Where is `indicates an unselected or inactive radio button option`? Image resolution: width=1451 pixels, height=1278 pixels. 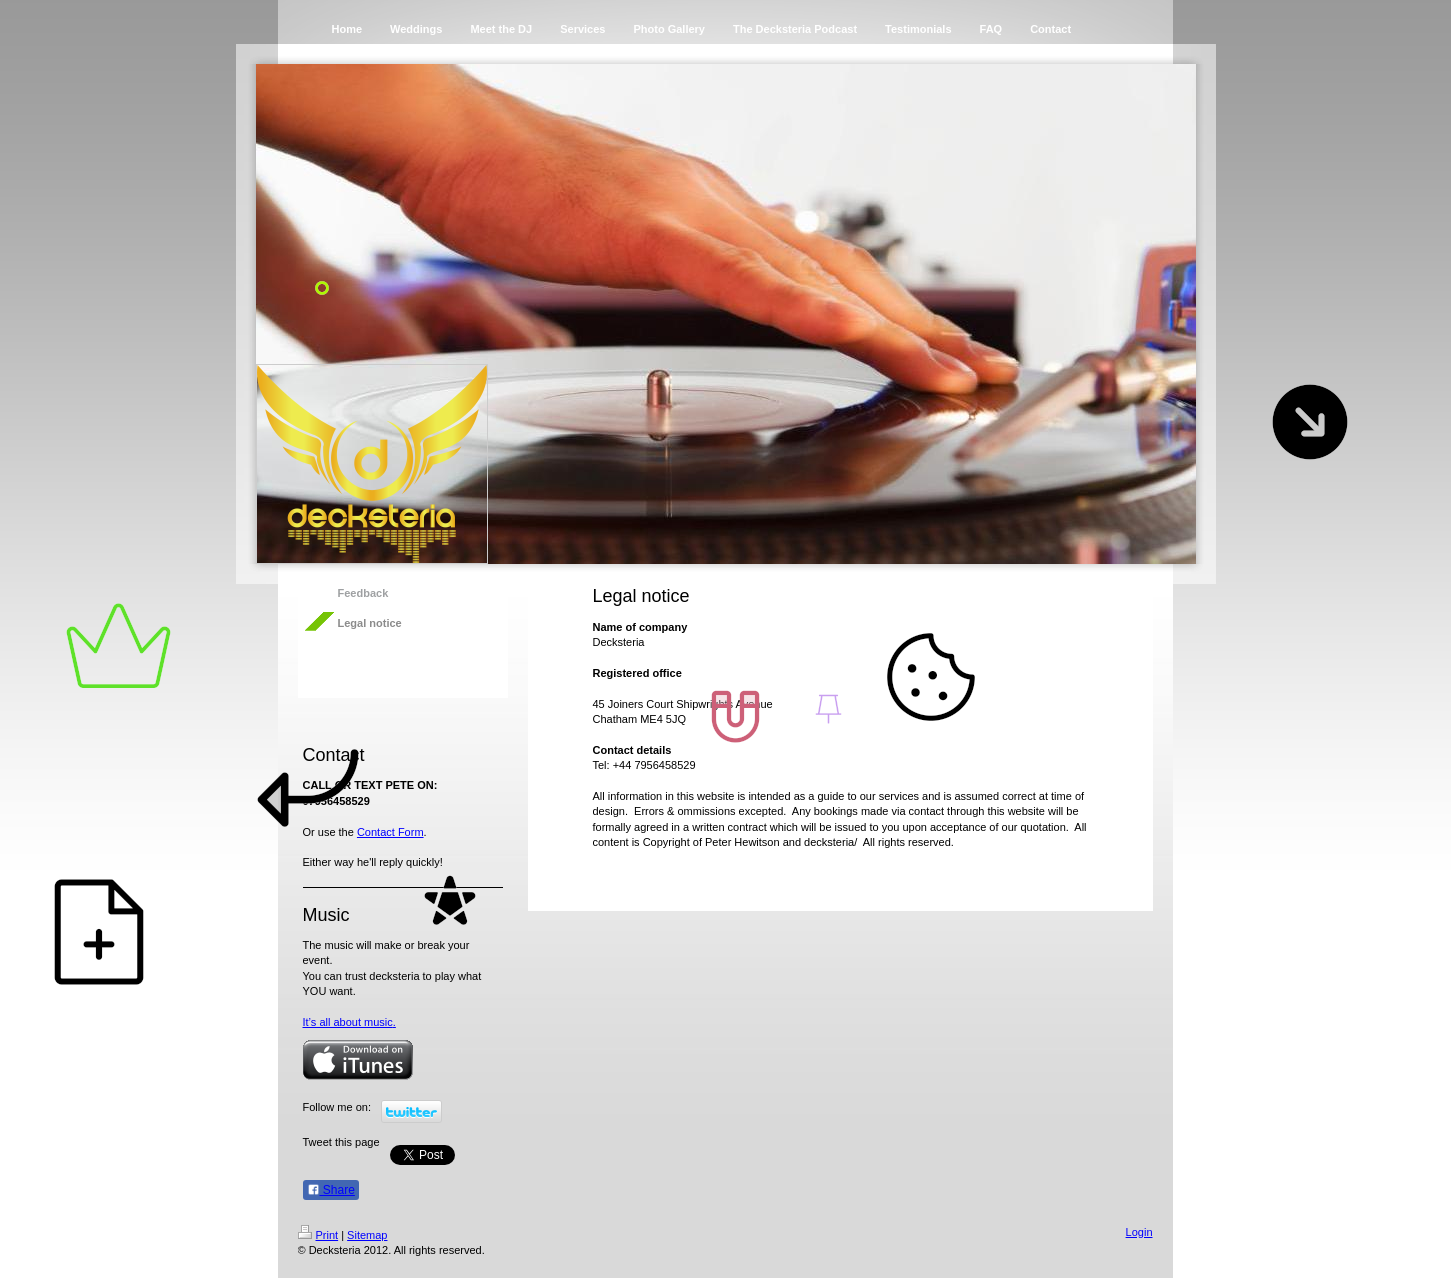 indicates an unselected or inactive radio button option is located at coordinates (322, 288).